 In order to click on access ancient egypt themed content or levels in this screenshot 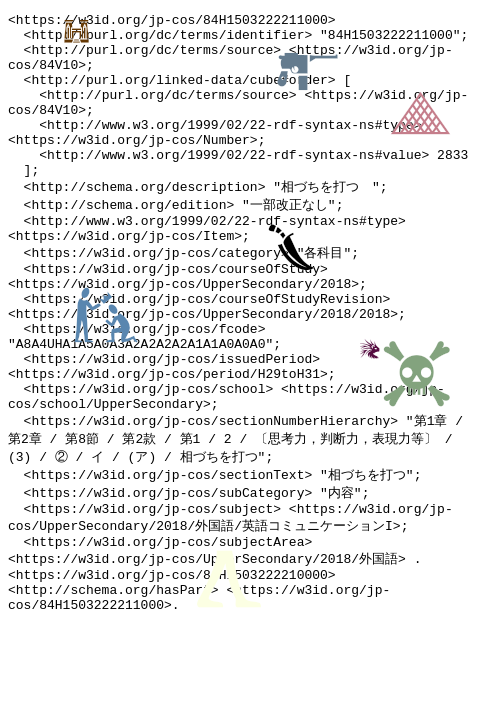, I will do `click(76, 30)`.